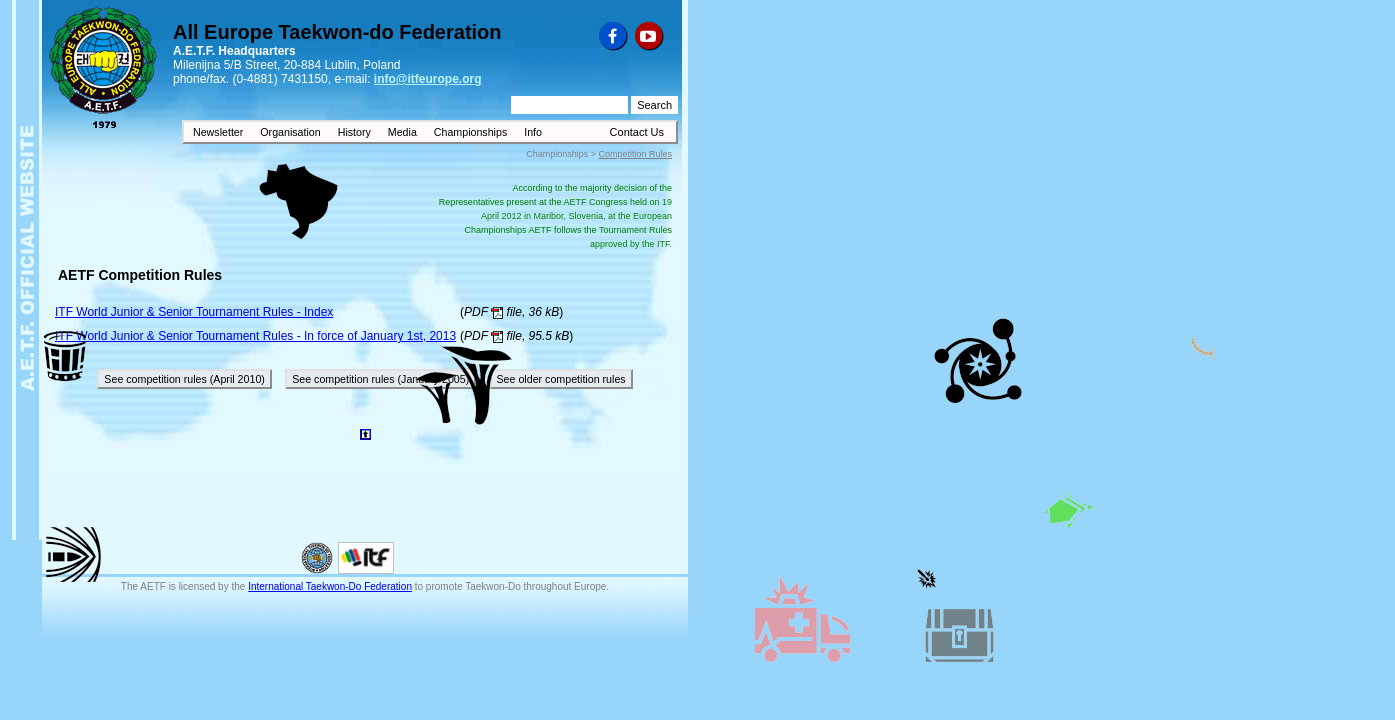 The height and width of the screenshot is (720, 1395). Describe the element at coordinates (65, 348) in the screenshot. I see `indicates a full inventory or storage container` at that location.